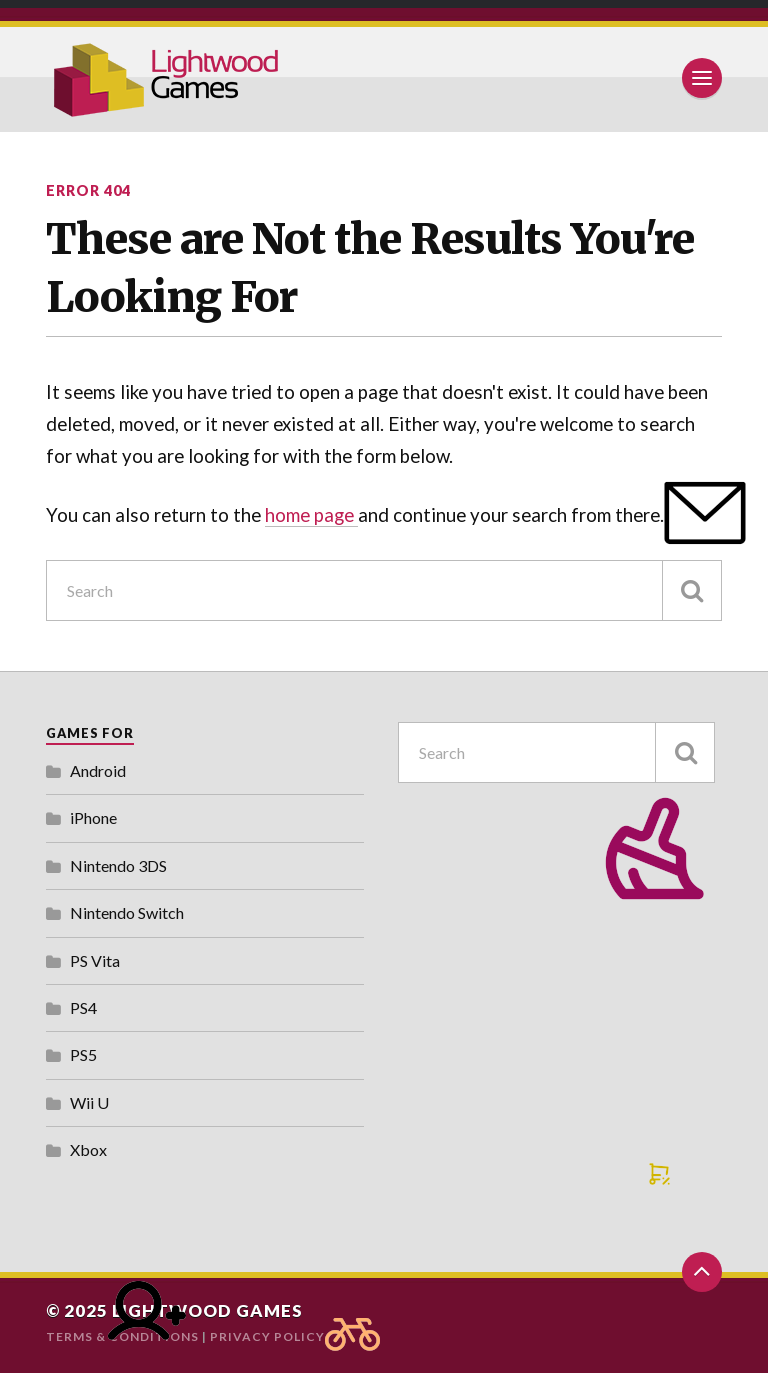 The height and width of the screenshot is (1373, 768). What do you see at coordinates (705, 513) in the screenshot?
I see `open your email inbox` at bounding box center [705, 513].